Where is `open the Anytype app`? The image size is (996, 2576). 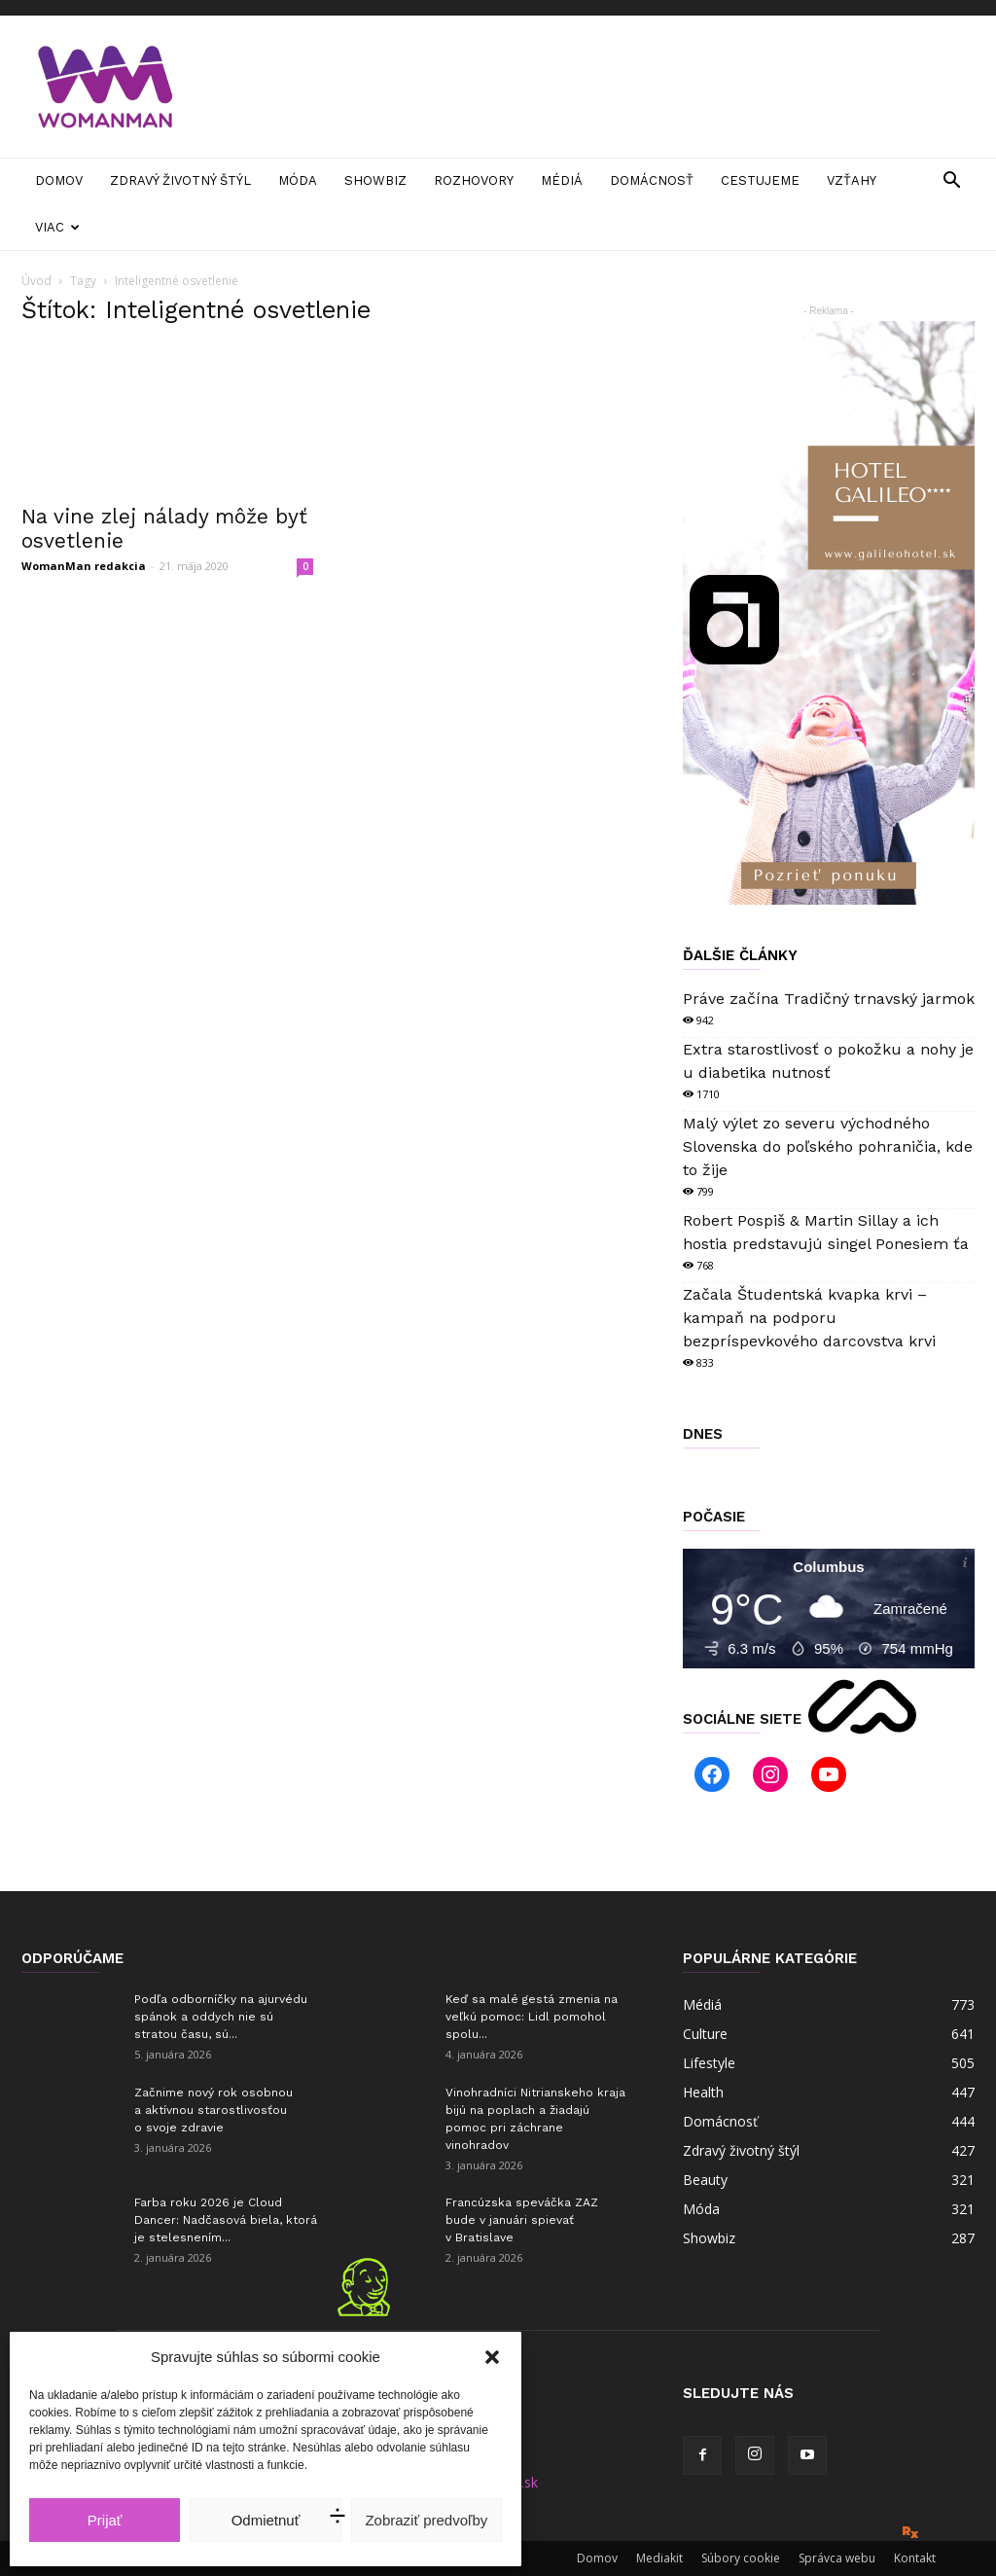 open the Anytype app is located at coordinates (734, 620).